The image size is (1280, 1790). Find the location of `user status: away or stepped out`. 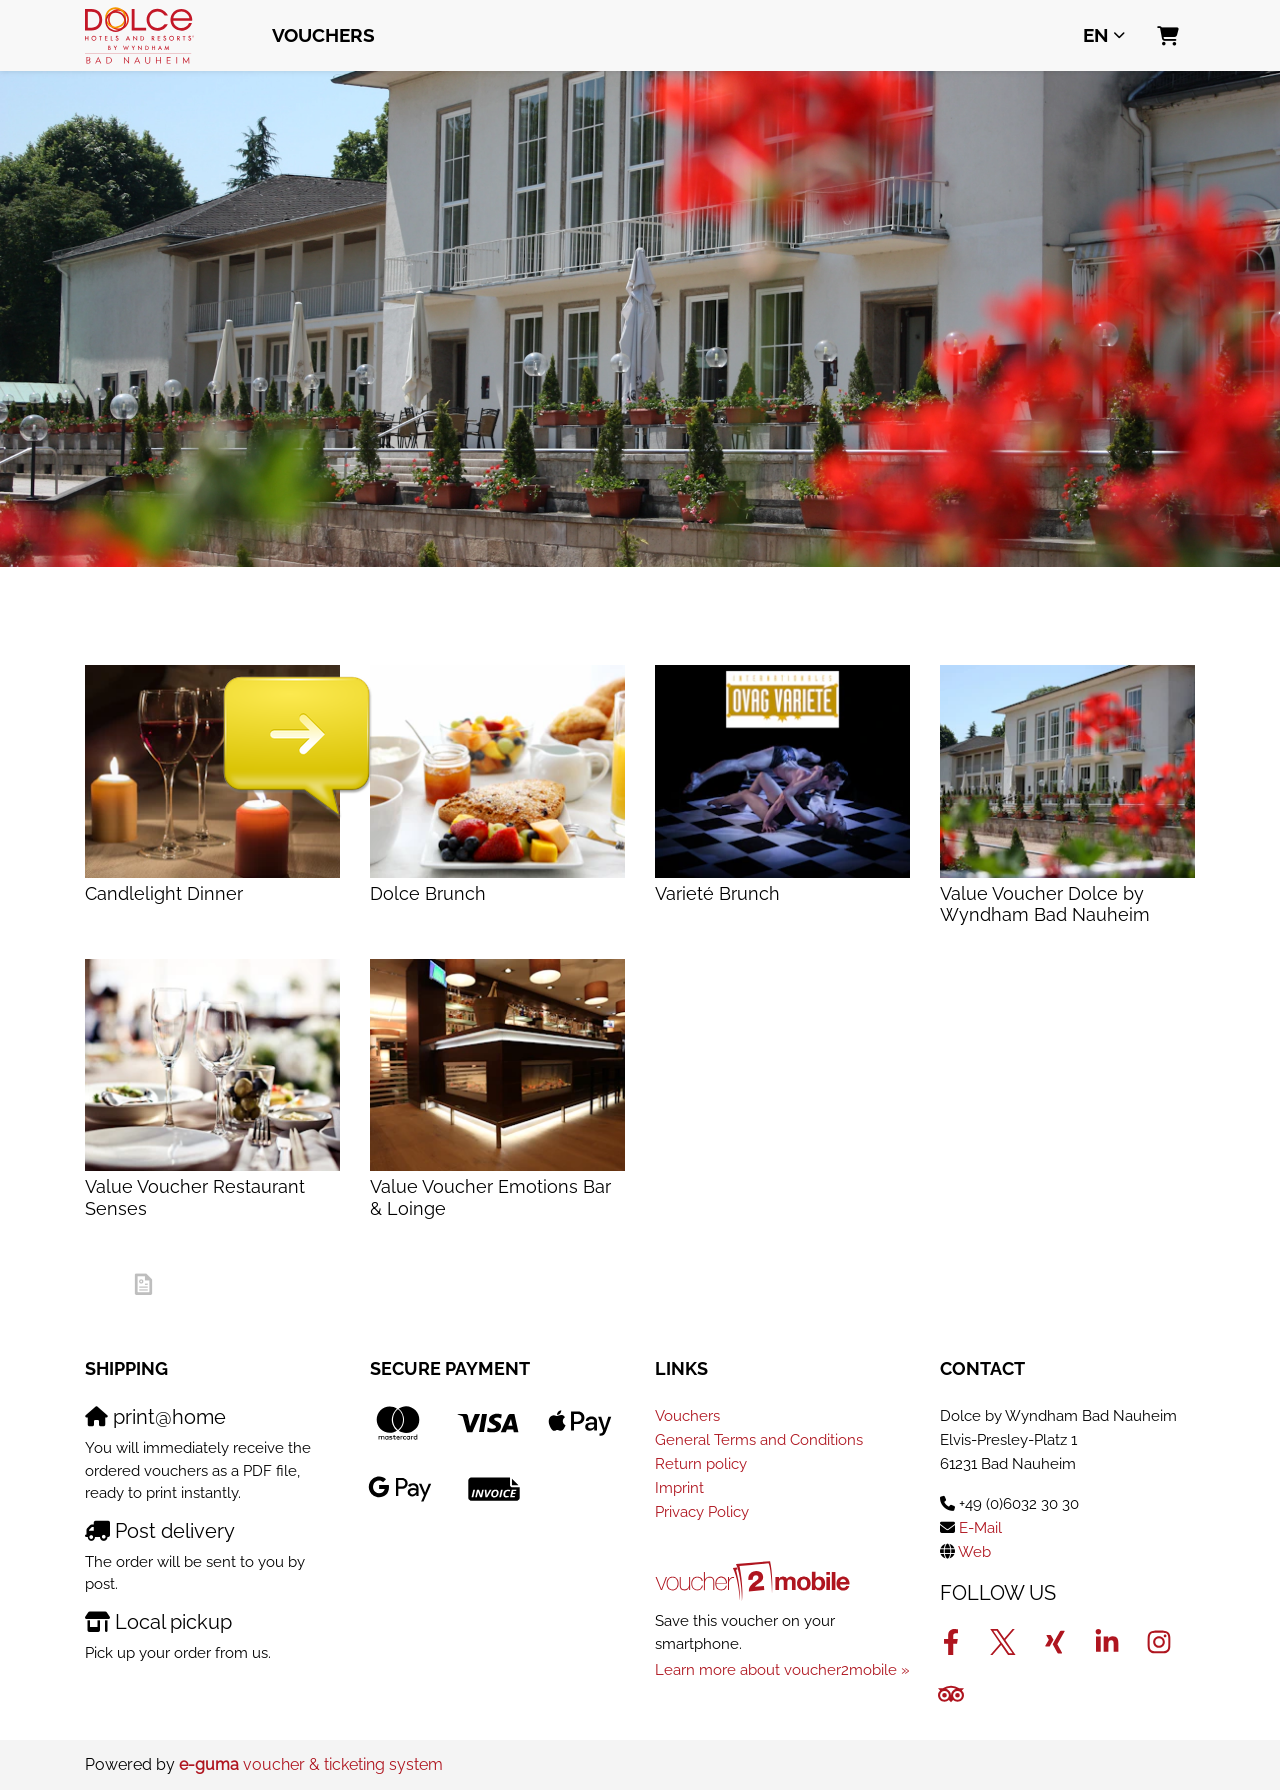

user status: away or stepped out is located at coordinates (298, 745).